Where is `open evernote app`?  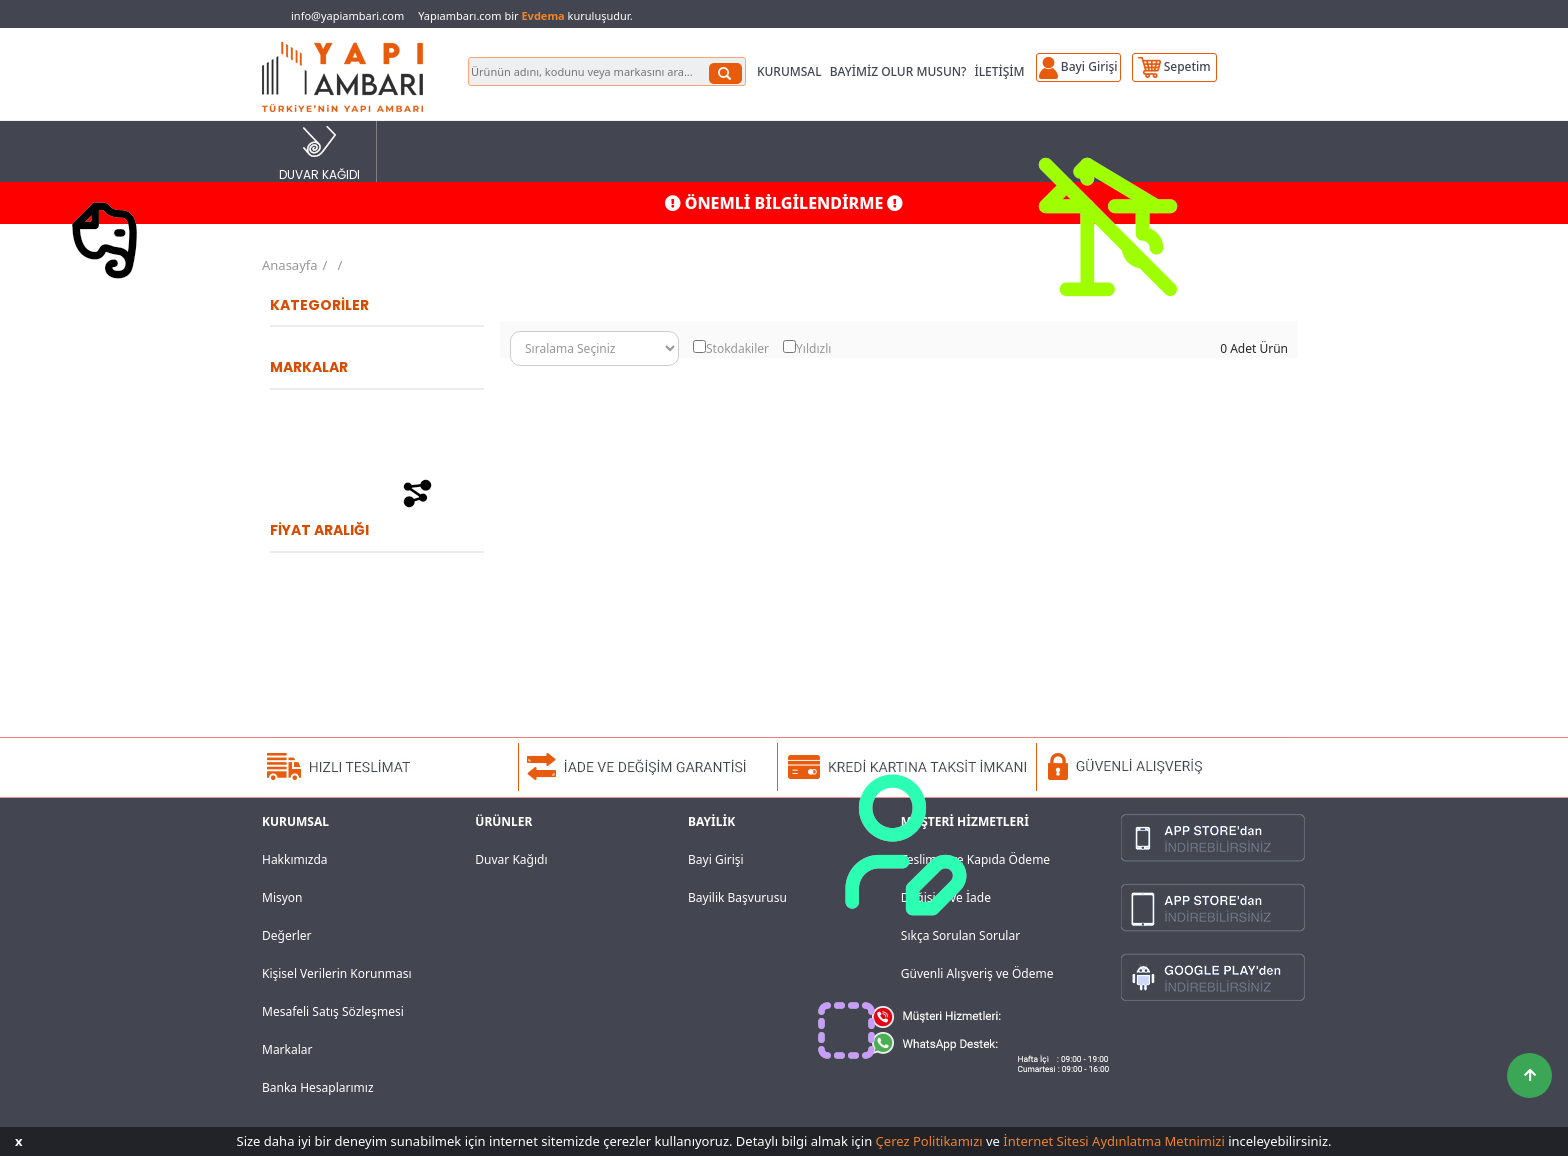 open evernote app is located at coordinates (106, 240).